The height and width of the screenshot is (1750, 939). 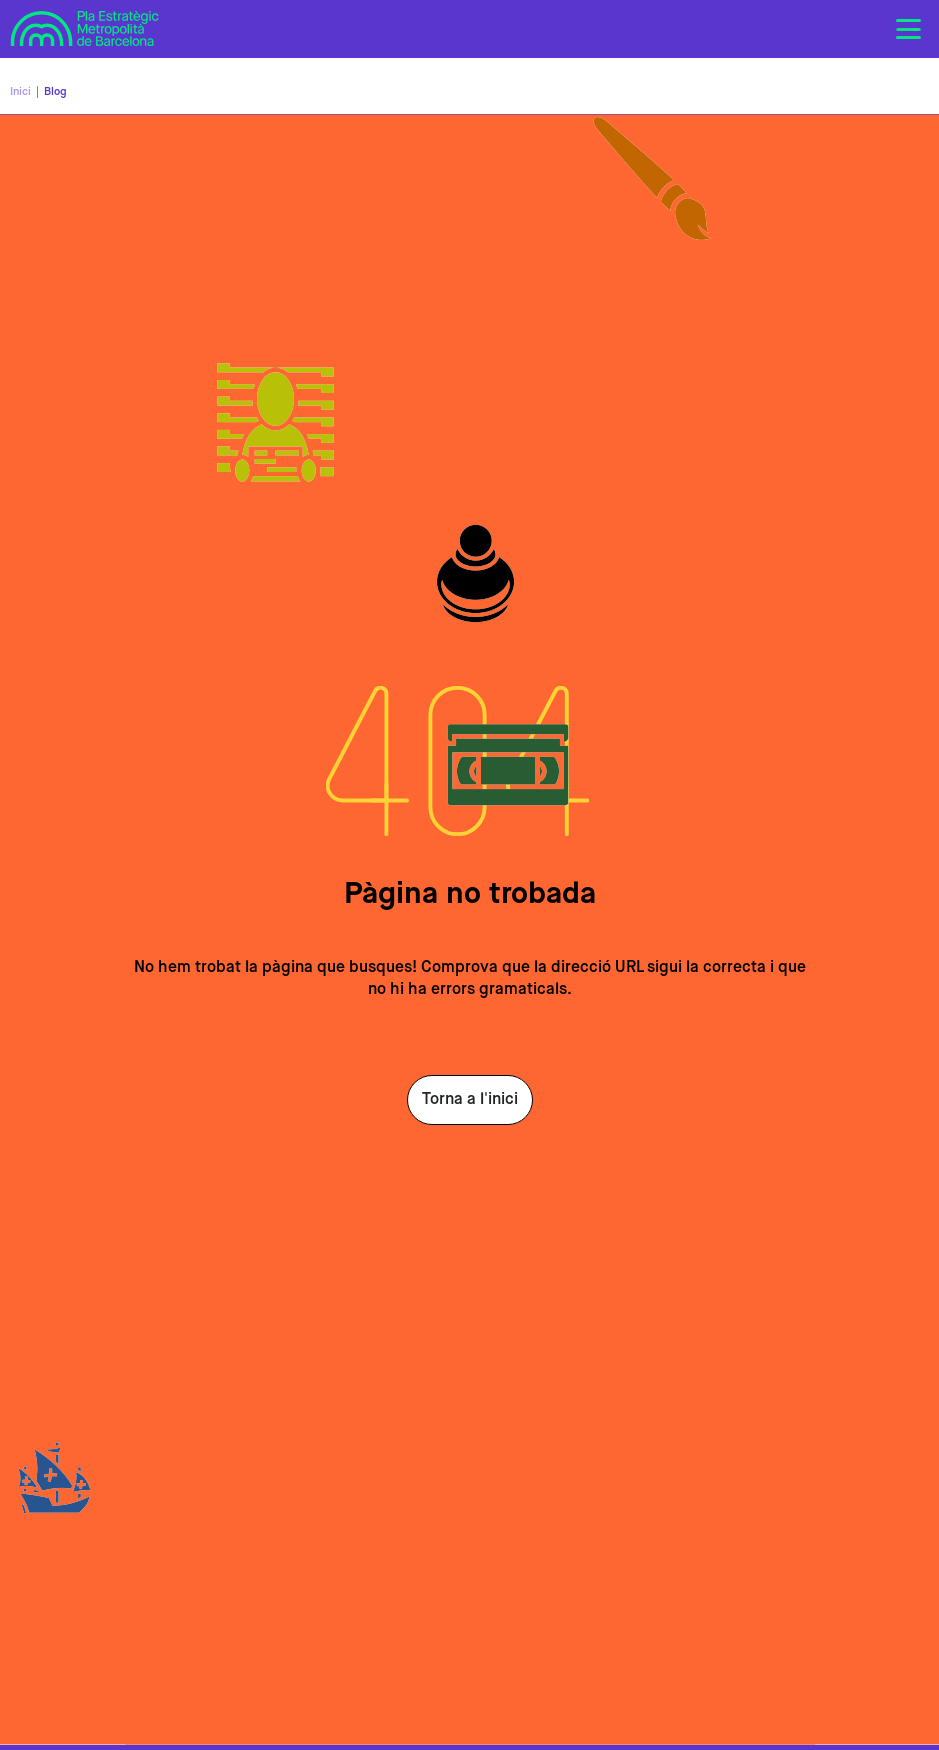 What do you see at coordinates (275, 422) in the screenshot?
I see `view criminal record or booking photo` at bounding box center [275, 422].